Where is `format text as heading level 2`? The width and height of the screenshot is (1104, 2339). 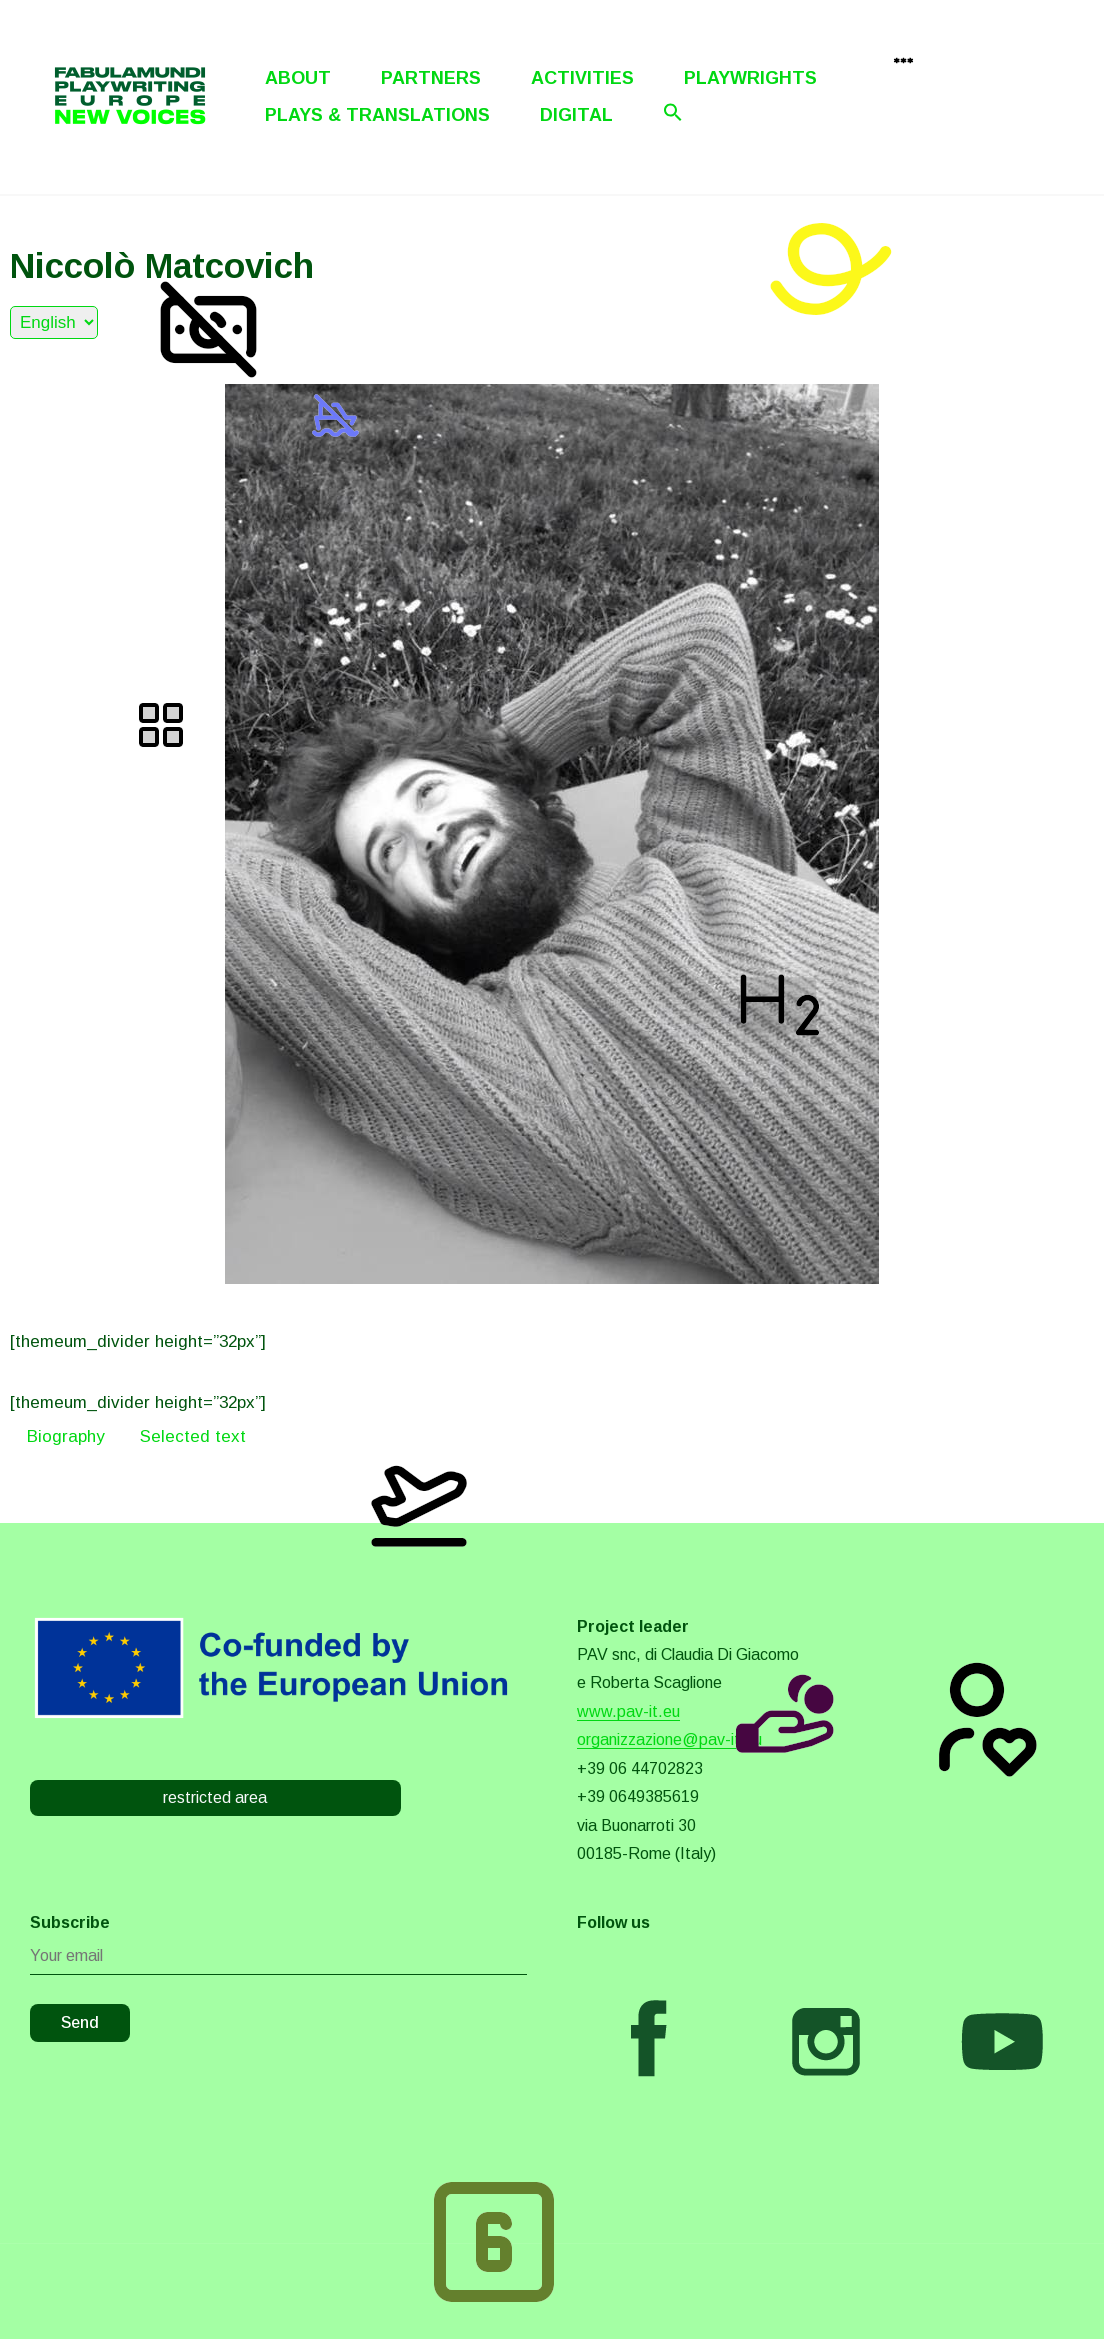 format text as heading level 2 is located at coordinates (775, 1003).